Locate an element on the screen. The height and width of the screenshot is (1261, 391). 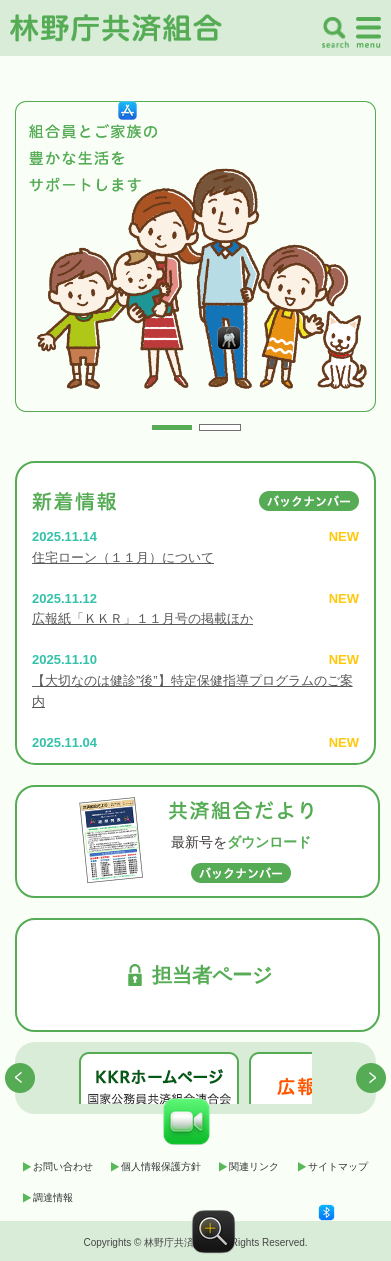
open FaceTime to start a video call is located at coordinates (186, 1121).